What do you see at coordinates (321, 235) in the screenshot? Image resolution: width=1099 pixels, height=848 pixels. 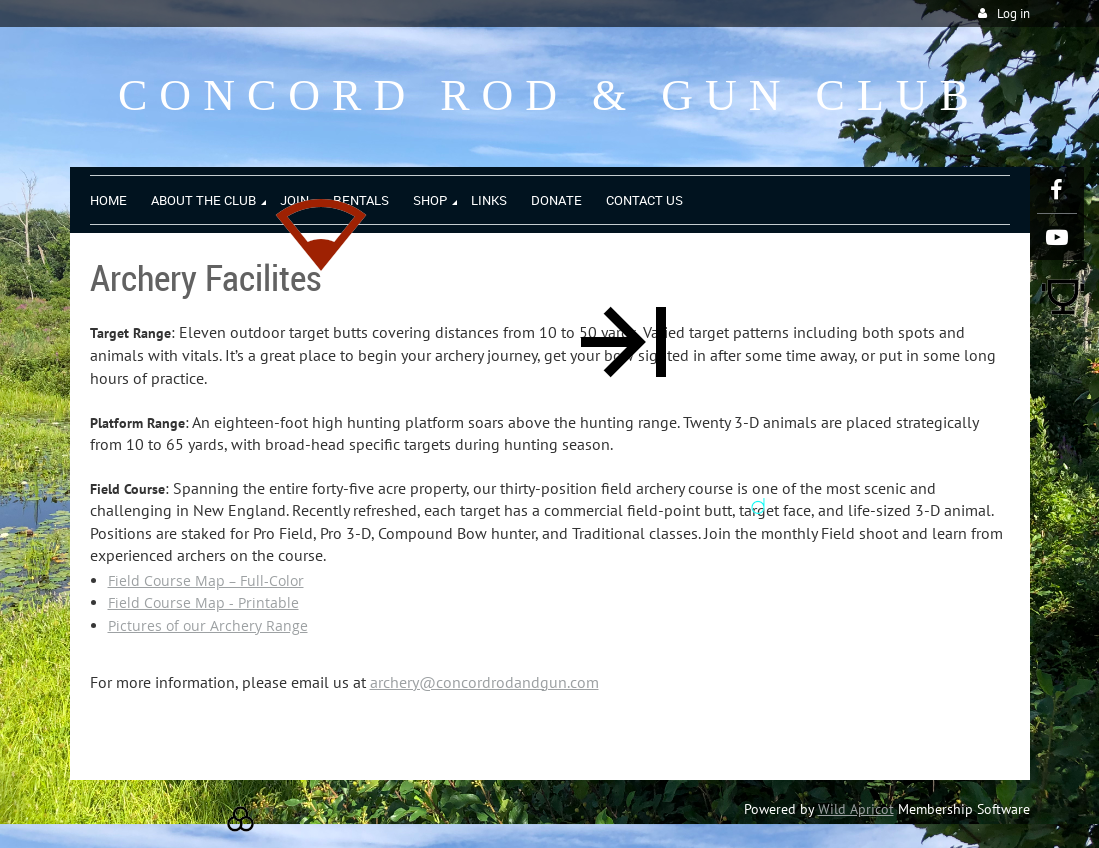 I see `indicates weak wifi signal strength` at bounding box center [321, 235].